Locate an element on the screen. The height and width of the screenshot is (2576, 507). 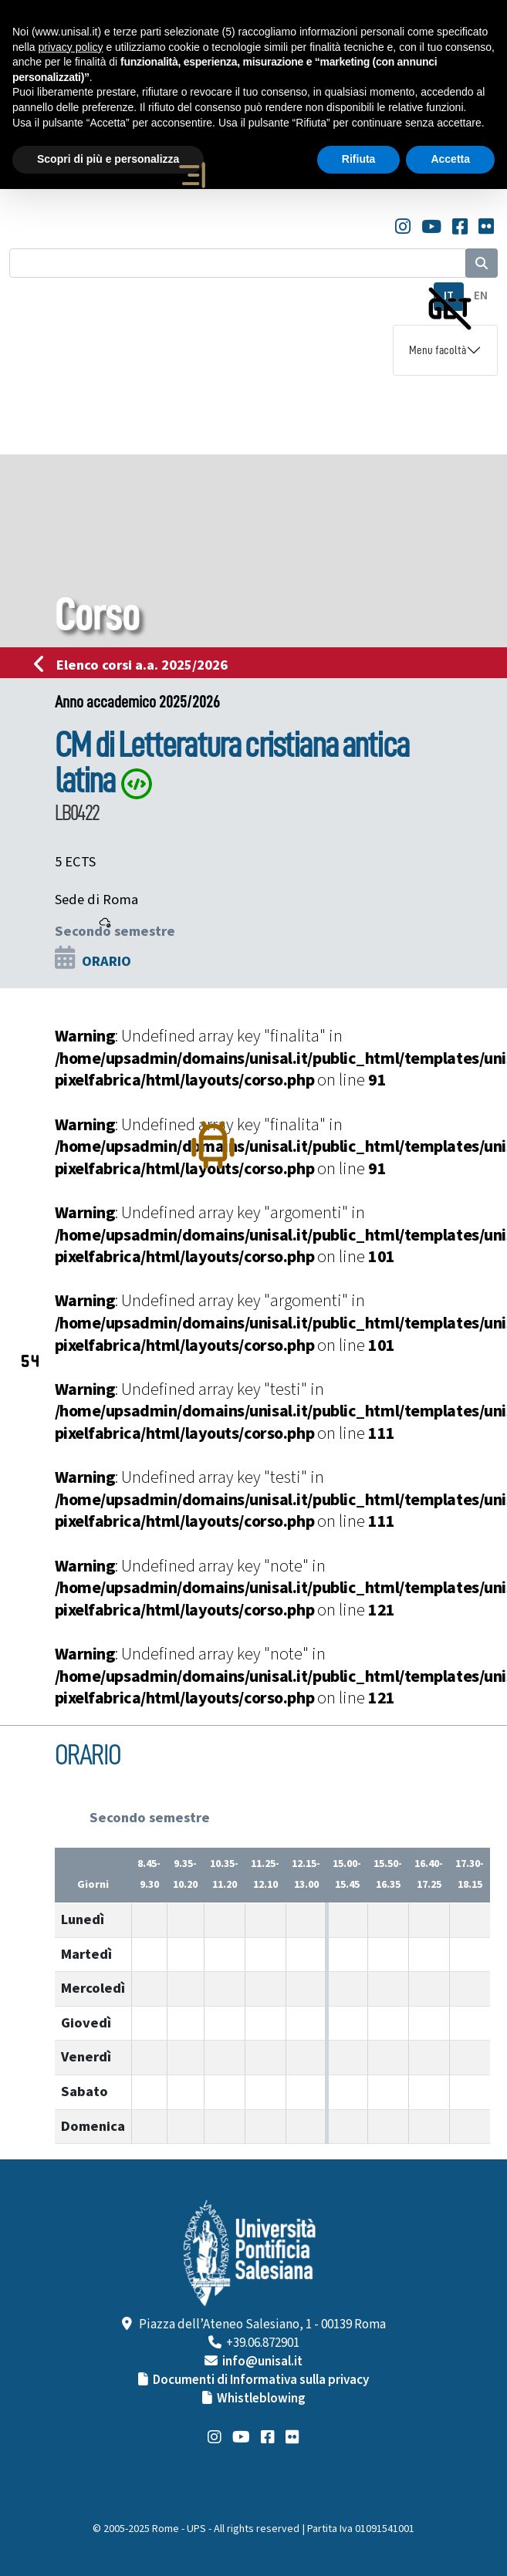
indicates item number 54 in a list or sequence is located at coordinates (30, 1361).